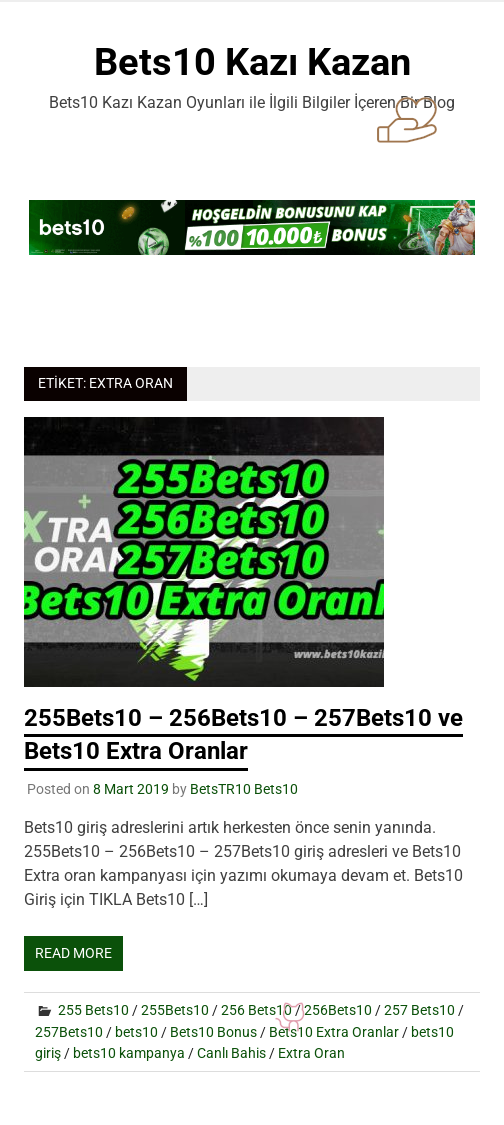  What do you see at coordinates (292, 1016) in the screenshot?
I see `visit github repository` at bounding box center [292, 1016].